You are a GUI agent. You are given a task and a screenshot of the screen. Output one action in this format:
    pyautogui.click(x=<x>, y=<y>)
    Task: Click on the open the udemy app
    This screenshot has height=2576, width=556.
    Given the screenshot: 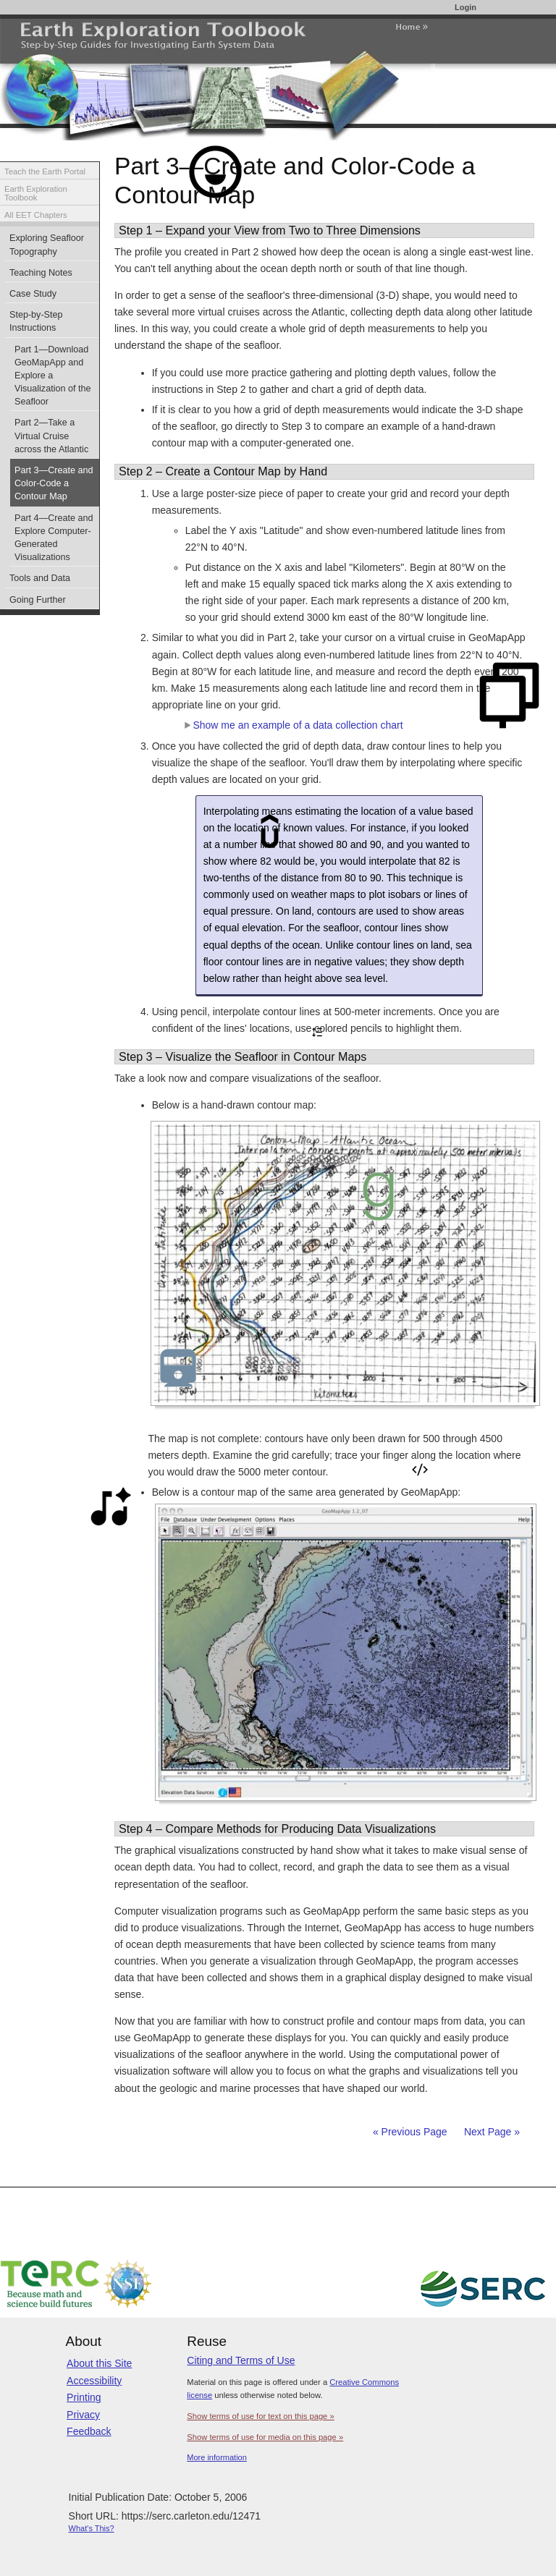 What is the action you would take?
    pyautogui.click(x=269, y=831)
    